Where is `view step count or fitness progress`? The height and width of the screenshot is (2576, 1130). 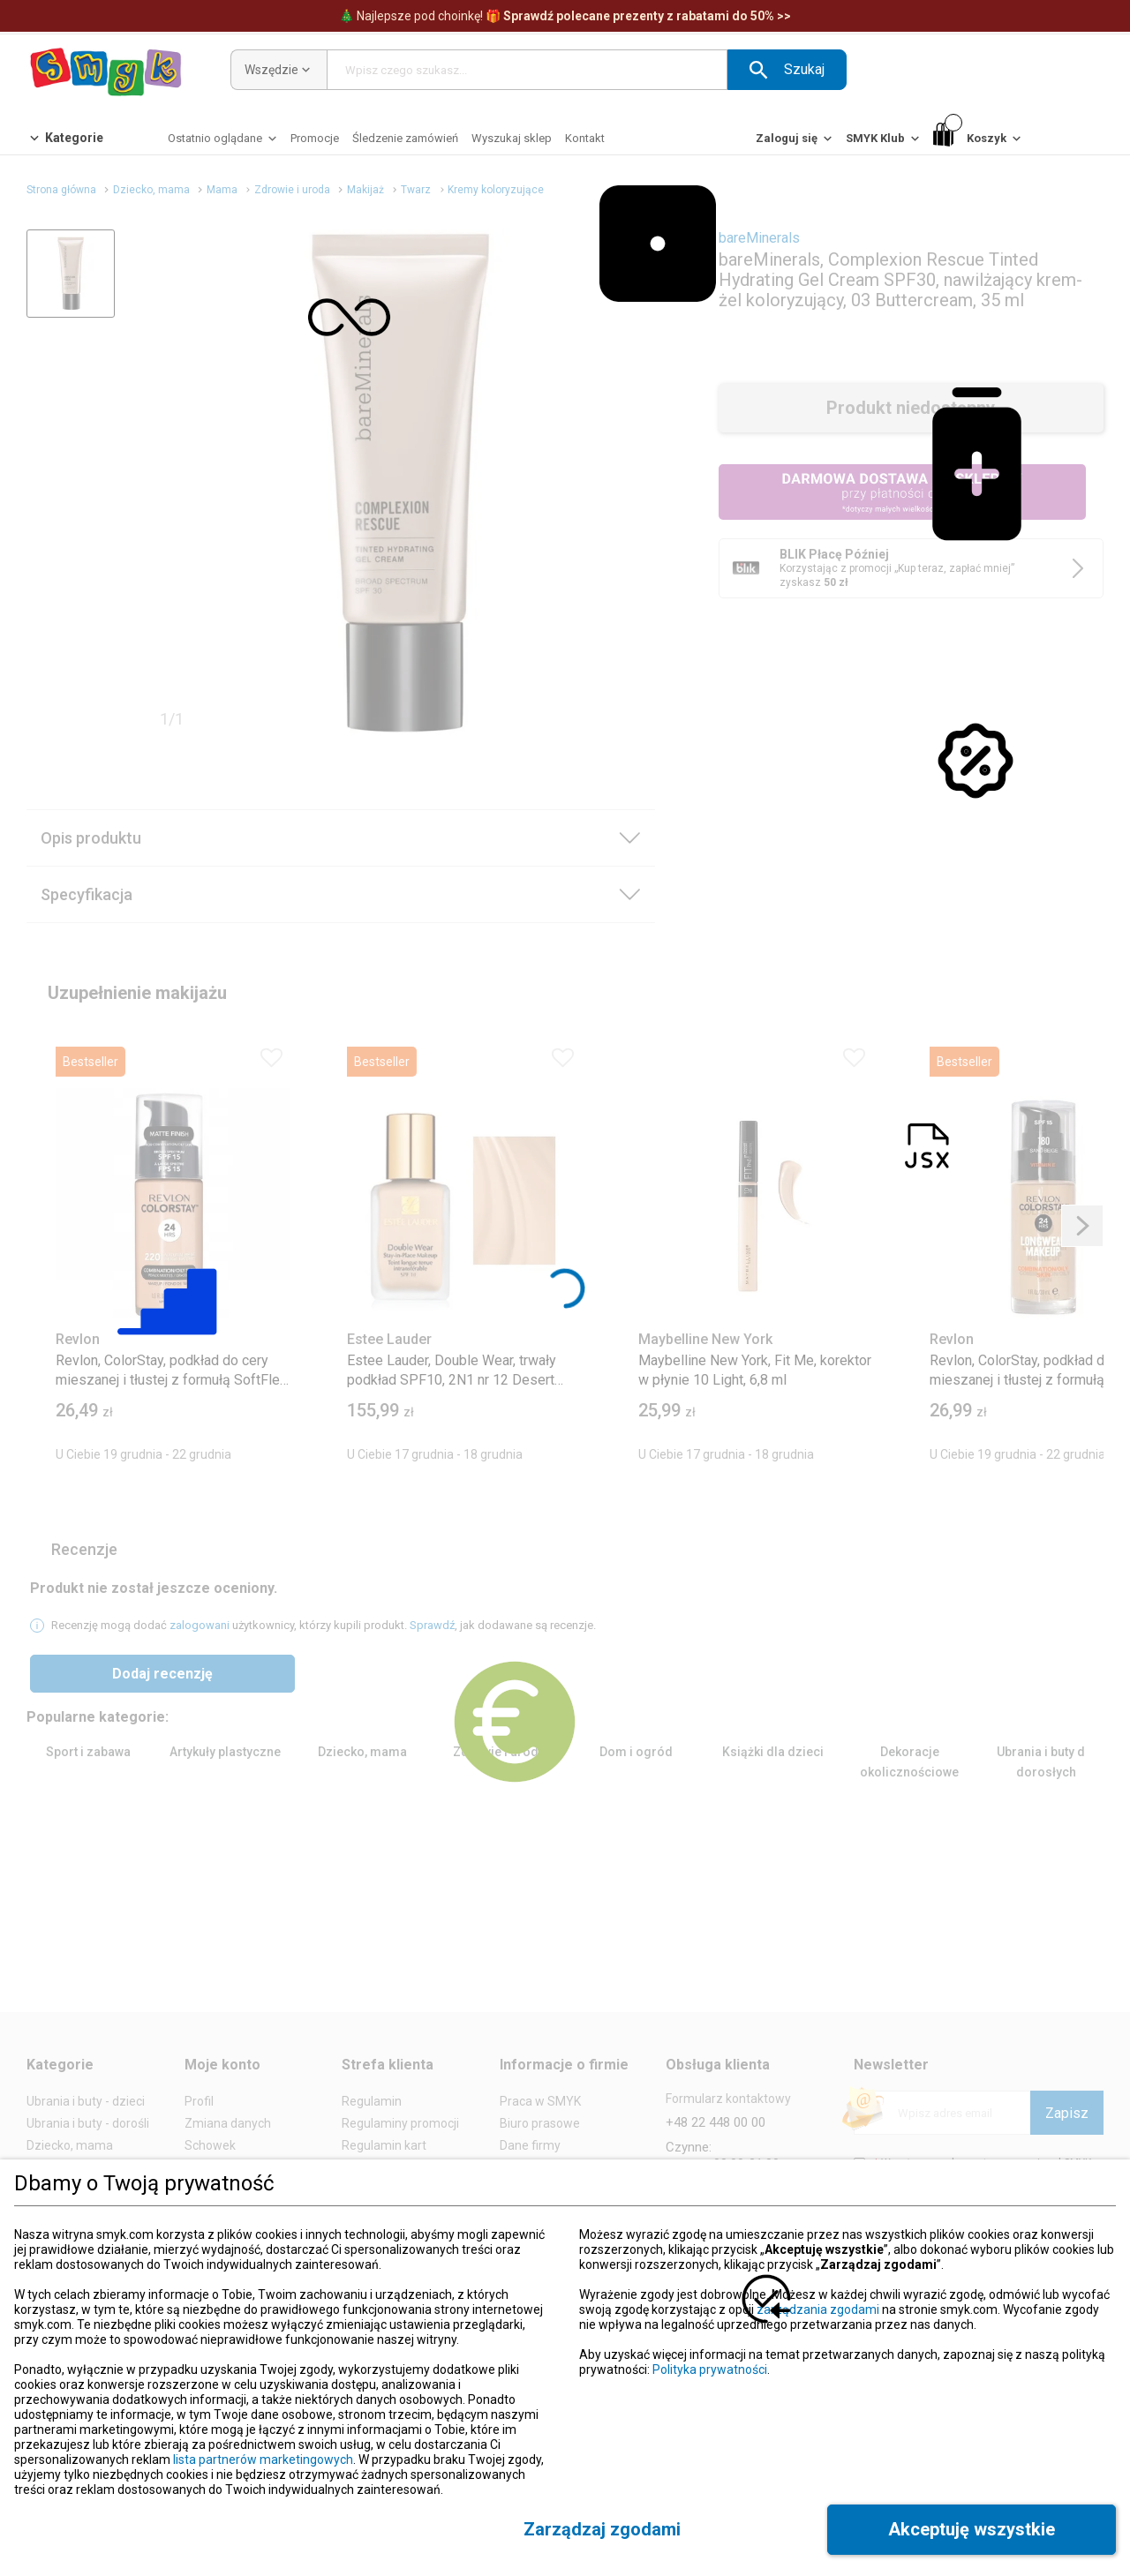
view step count or fitness progress is located at coordinates (170, 1302).